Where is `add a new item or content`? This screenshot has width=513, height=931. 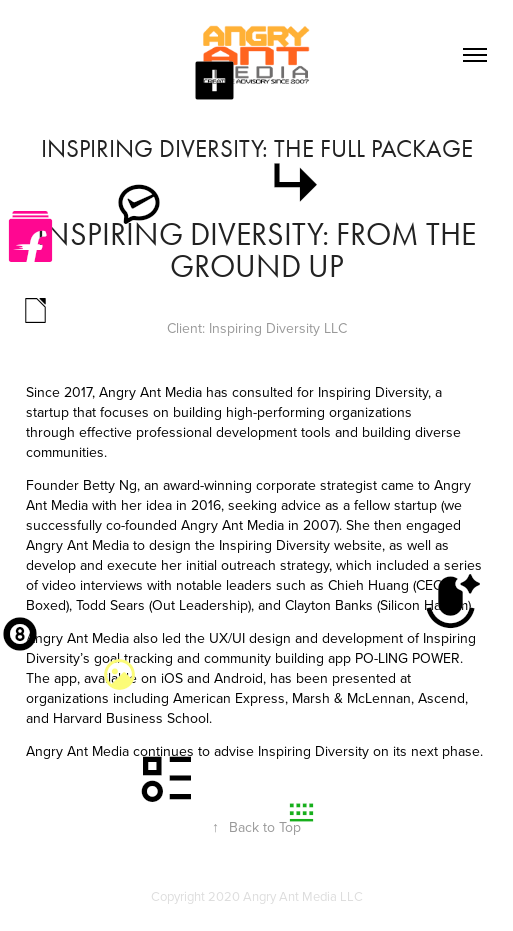
add a new item or content is located at coordinates (214, 80).